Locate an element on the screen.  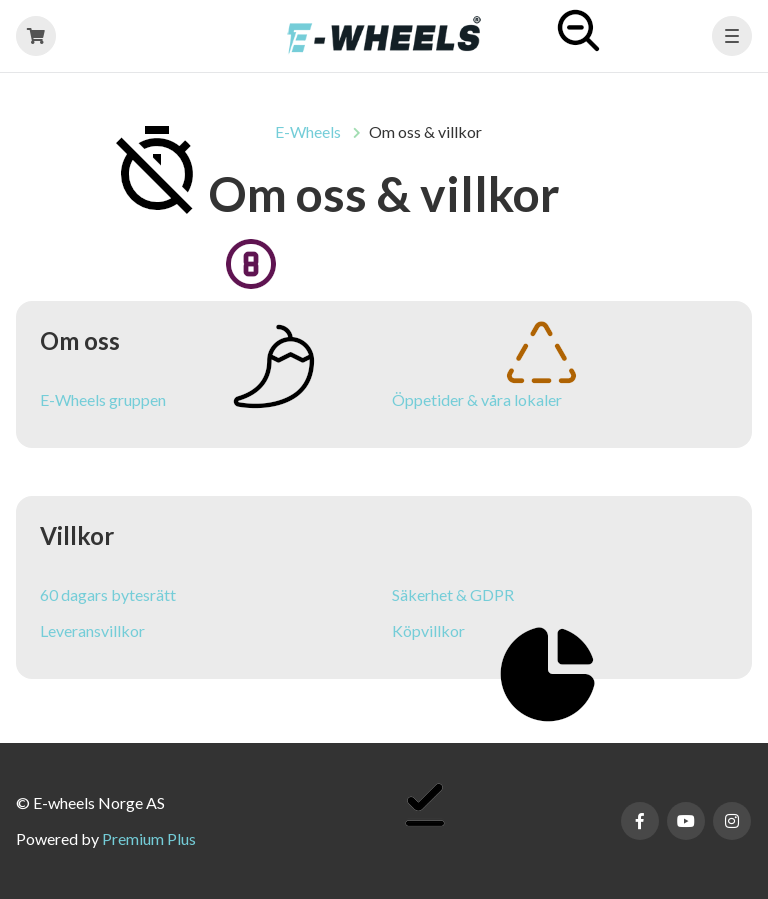
download complete is located at coordinates (425, 804).